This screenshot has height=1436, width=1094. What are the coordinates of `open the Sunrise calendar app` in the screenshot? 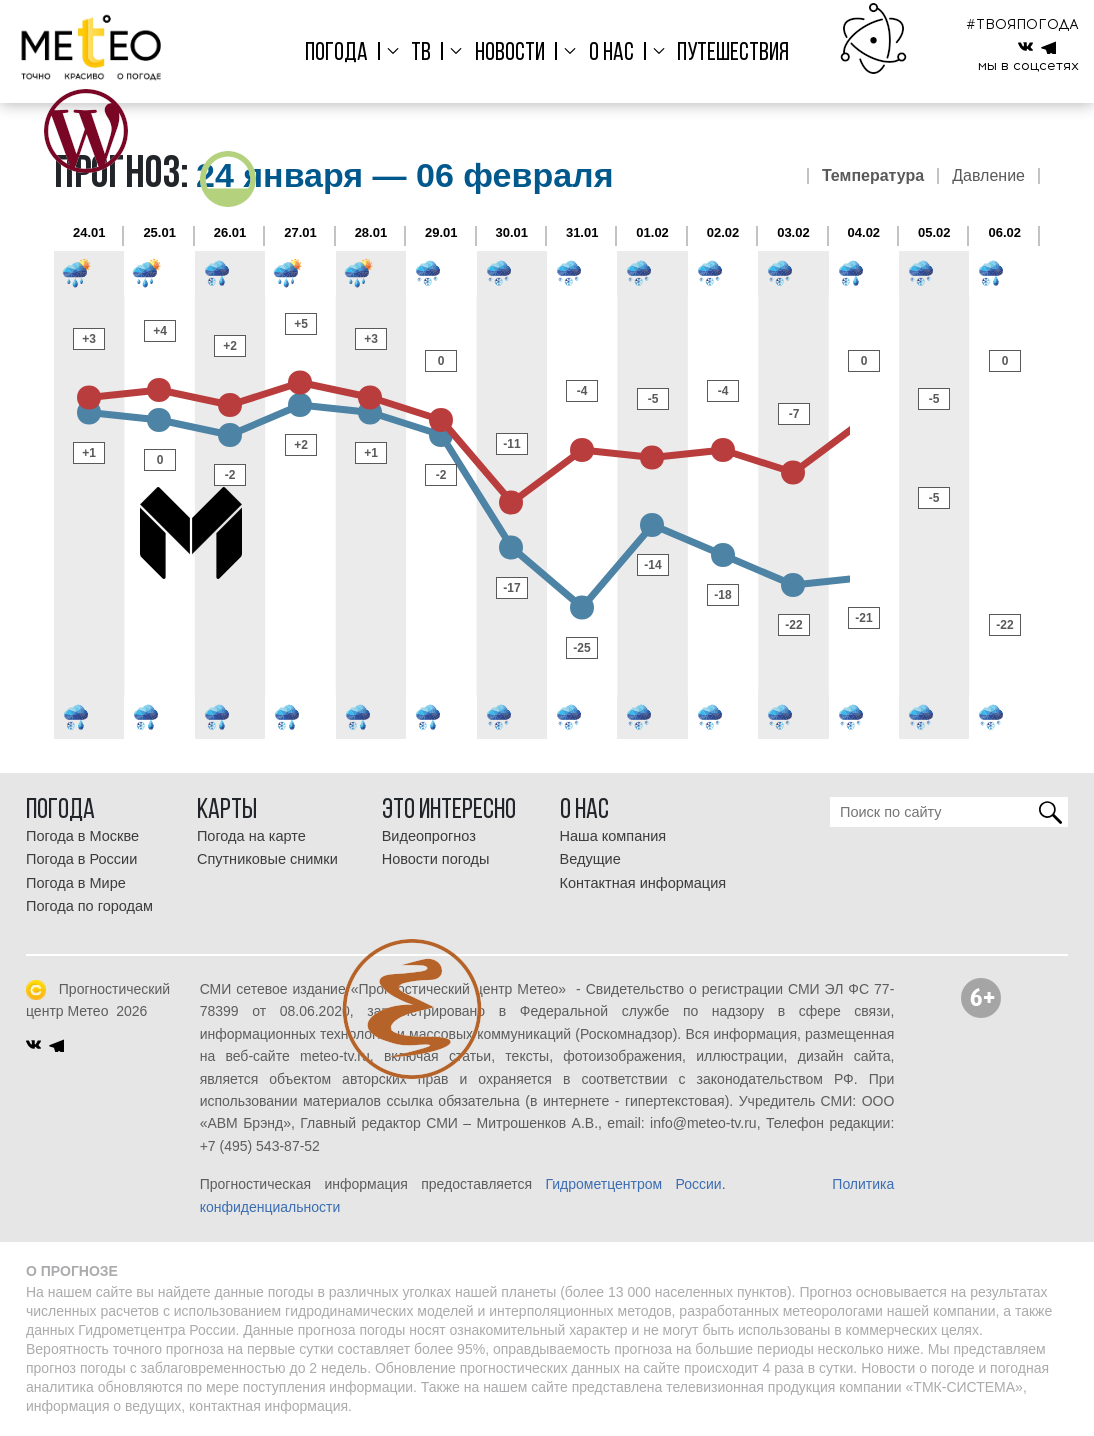 It's located at (228, 179).